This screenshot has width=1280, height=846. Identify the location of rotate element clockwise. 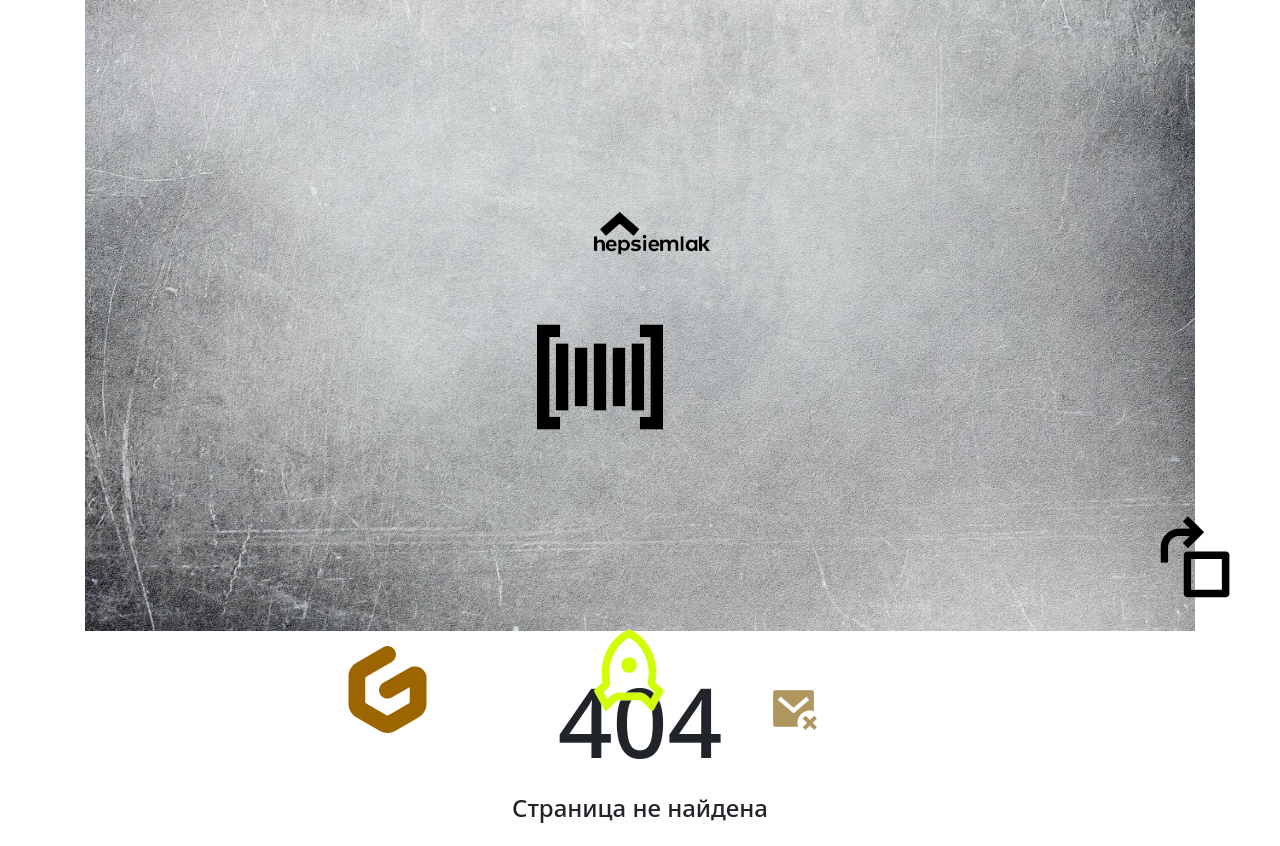
(1195, 559).